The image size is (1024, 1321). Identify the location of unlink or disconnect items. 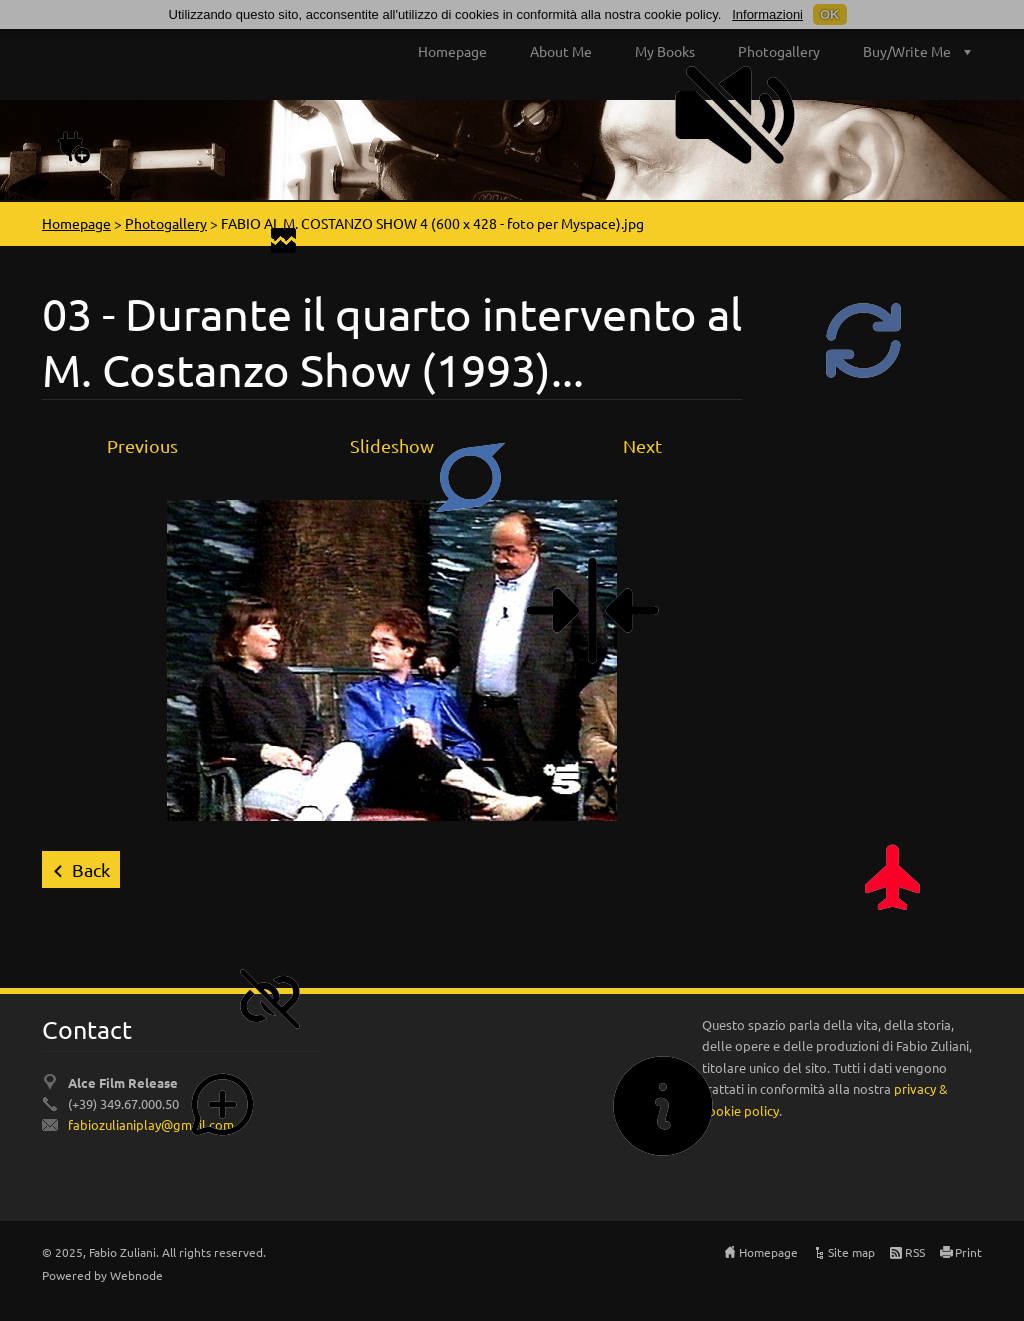
(270, 999).